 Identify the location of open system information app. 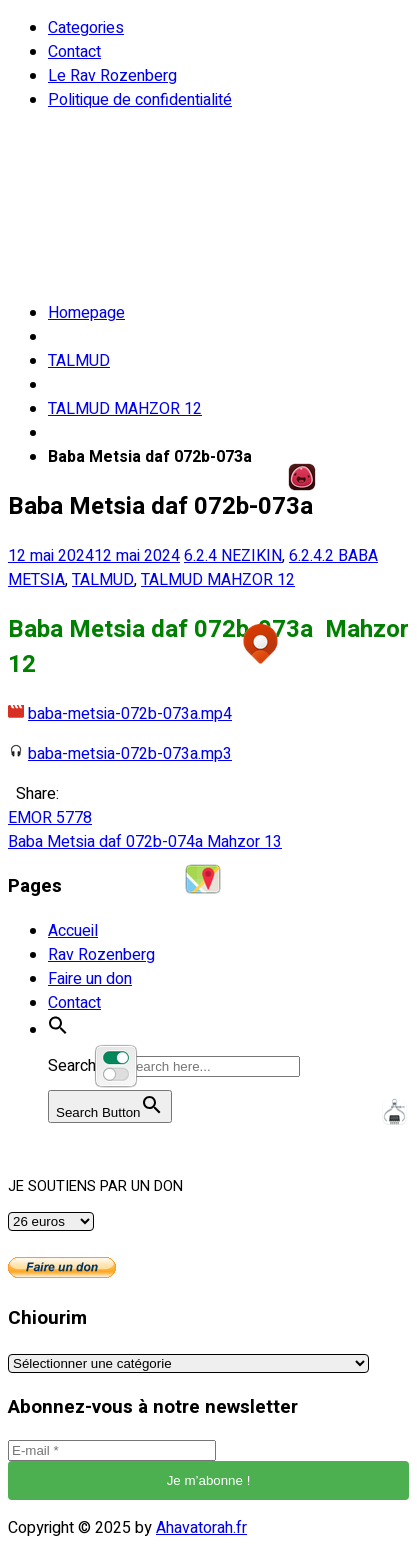
(394, 1112).